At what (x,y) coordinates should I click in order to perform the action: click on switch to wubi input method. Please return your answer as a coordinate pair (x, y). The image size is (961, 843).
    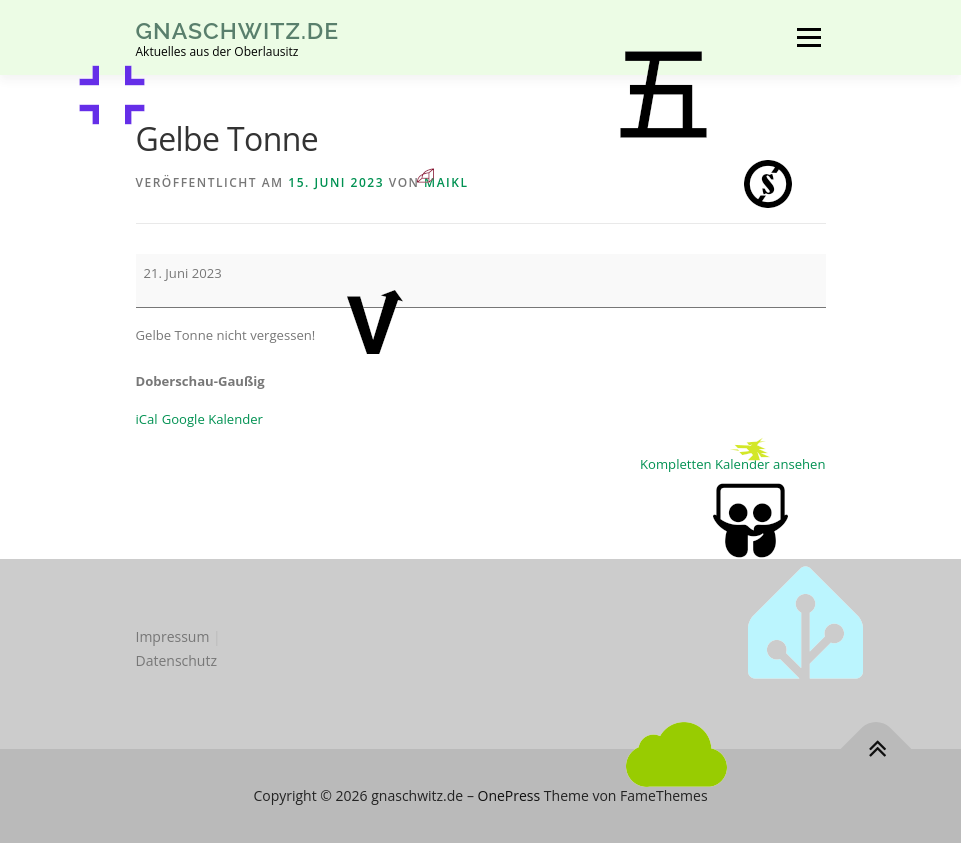
    Looking at the image, I should click on (663, 94).